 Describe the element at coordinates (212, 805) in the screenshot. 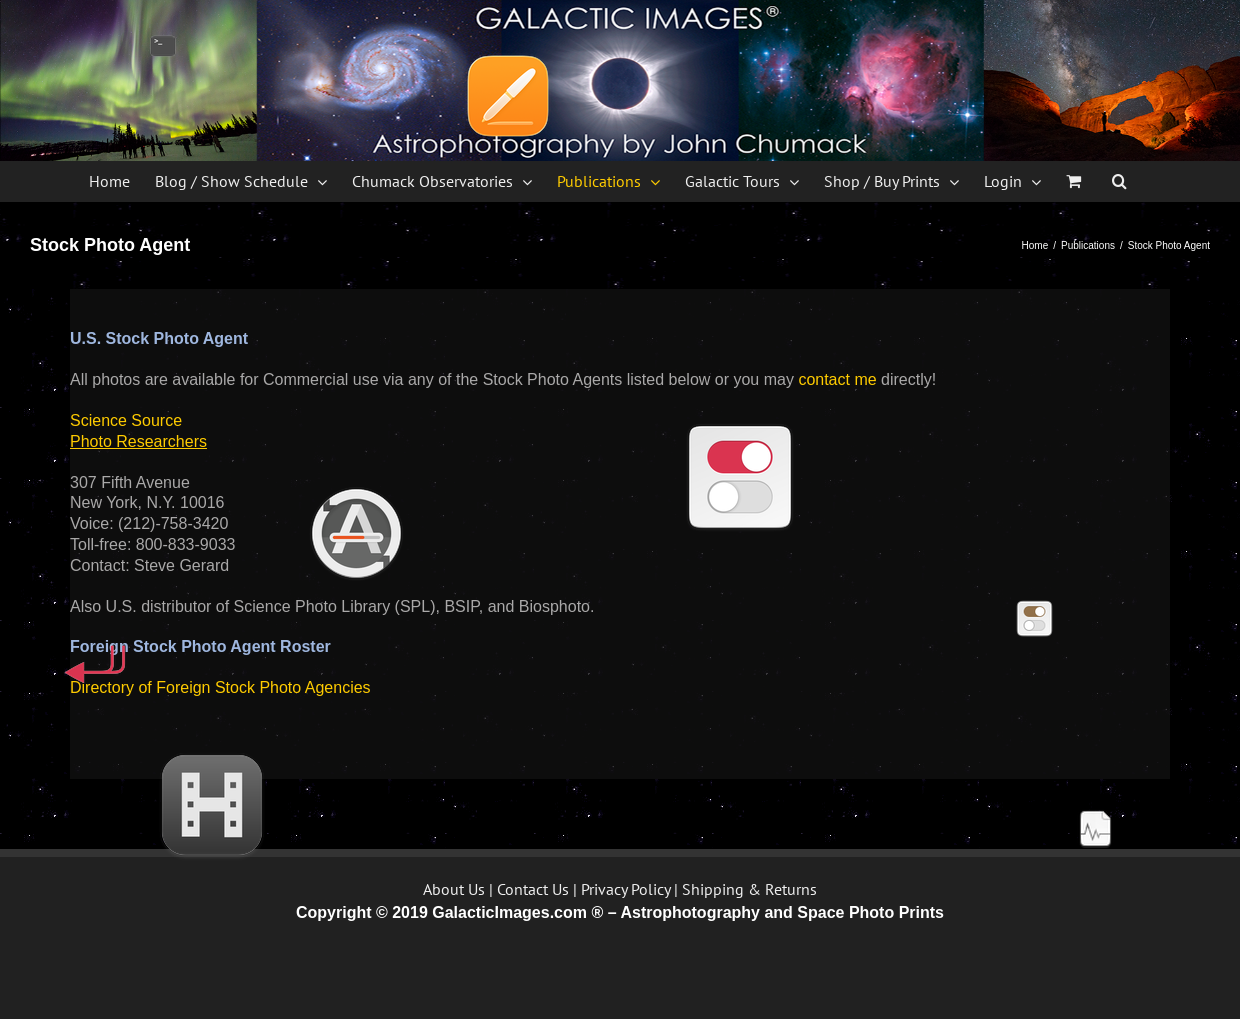

I see `open haruna media player` at that location.